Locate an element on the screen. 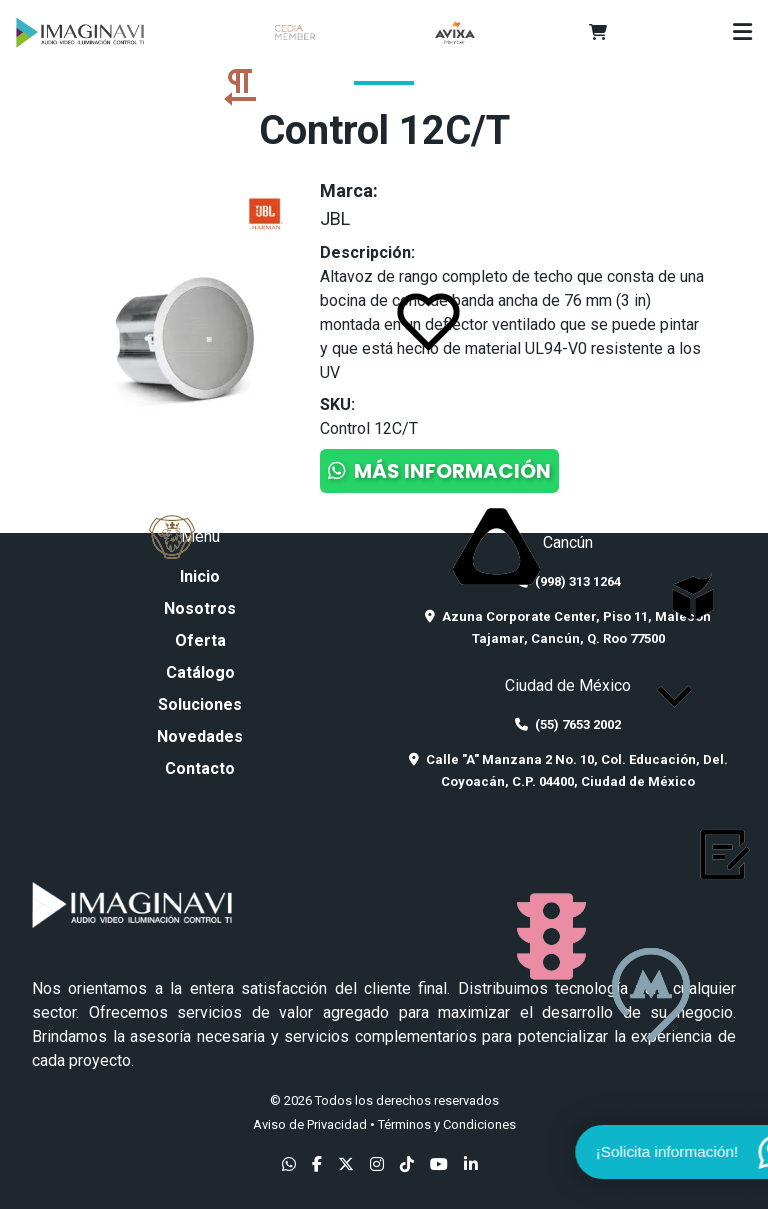  open the Moscow Metro app is located at coordinates (651, 995).